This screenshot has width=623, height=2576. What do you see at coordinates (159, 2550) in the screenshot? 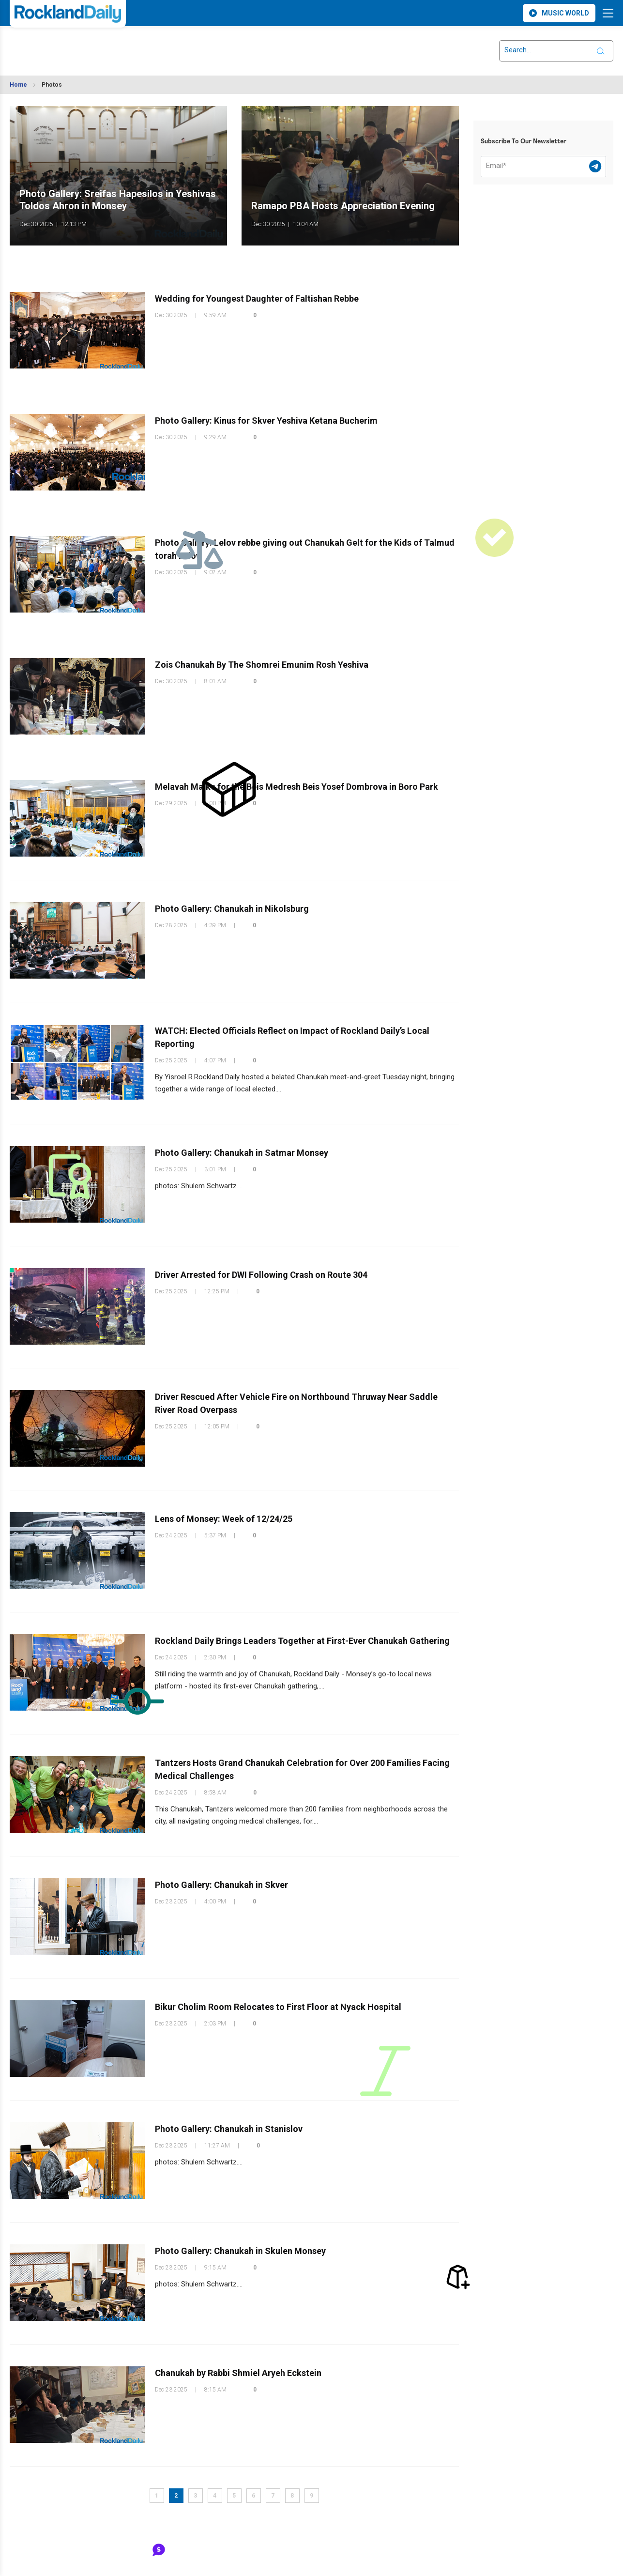
I see `view payment or billing messages` at bounding box center [159, 2550].